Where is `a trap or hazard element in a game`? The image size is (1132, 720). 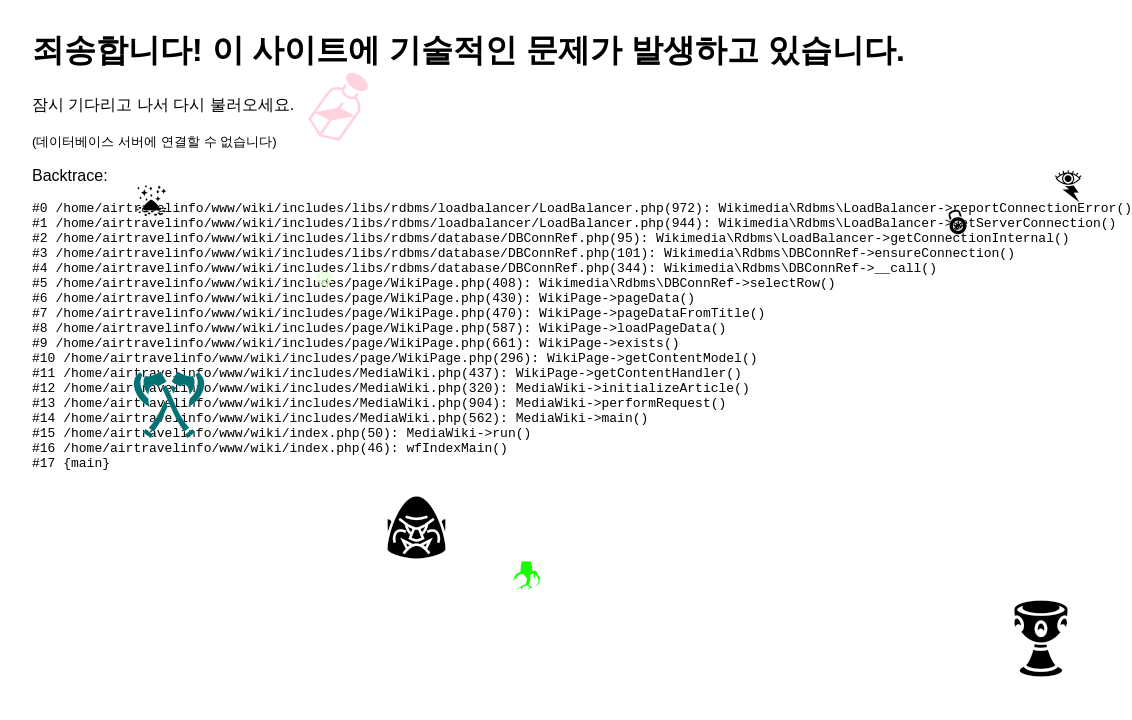 a trap or hazard element in a game is located at coordinates (324, 278).